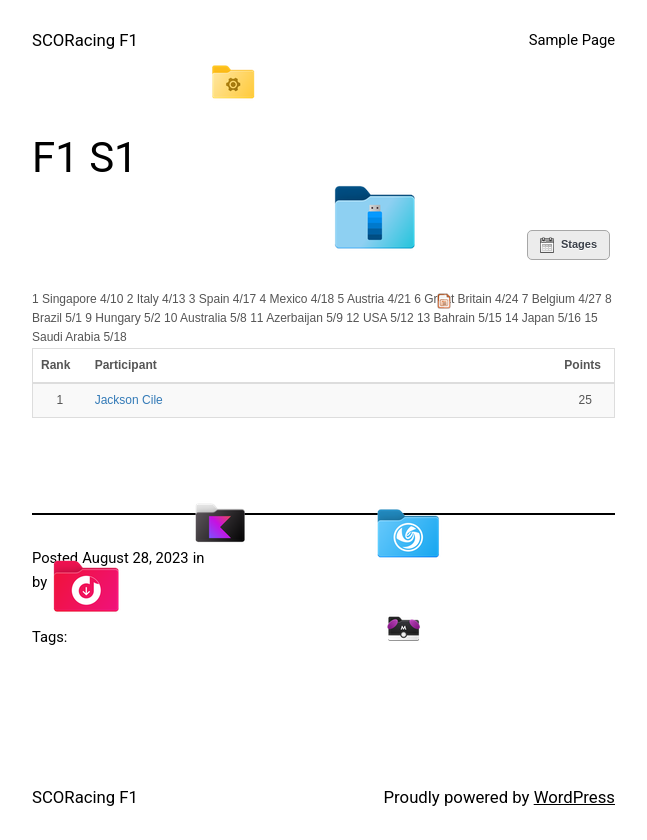 This screenshot has height=840, width=647. What do you see at coordinates (233, 83) in the screenshot?
I see `open folder settings or configuration options` at bounding box center [233, 83].